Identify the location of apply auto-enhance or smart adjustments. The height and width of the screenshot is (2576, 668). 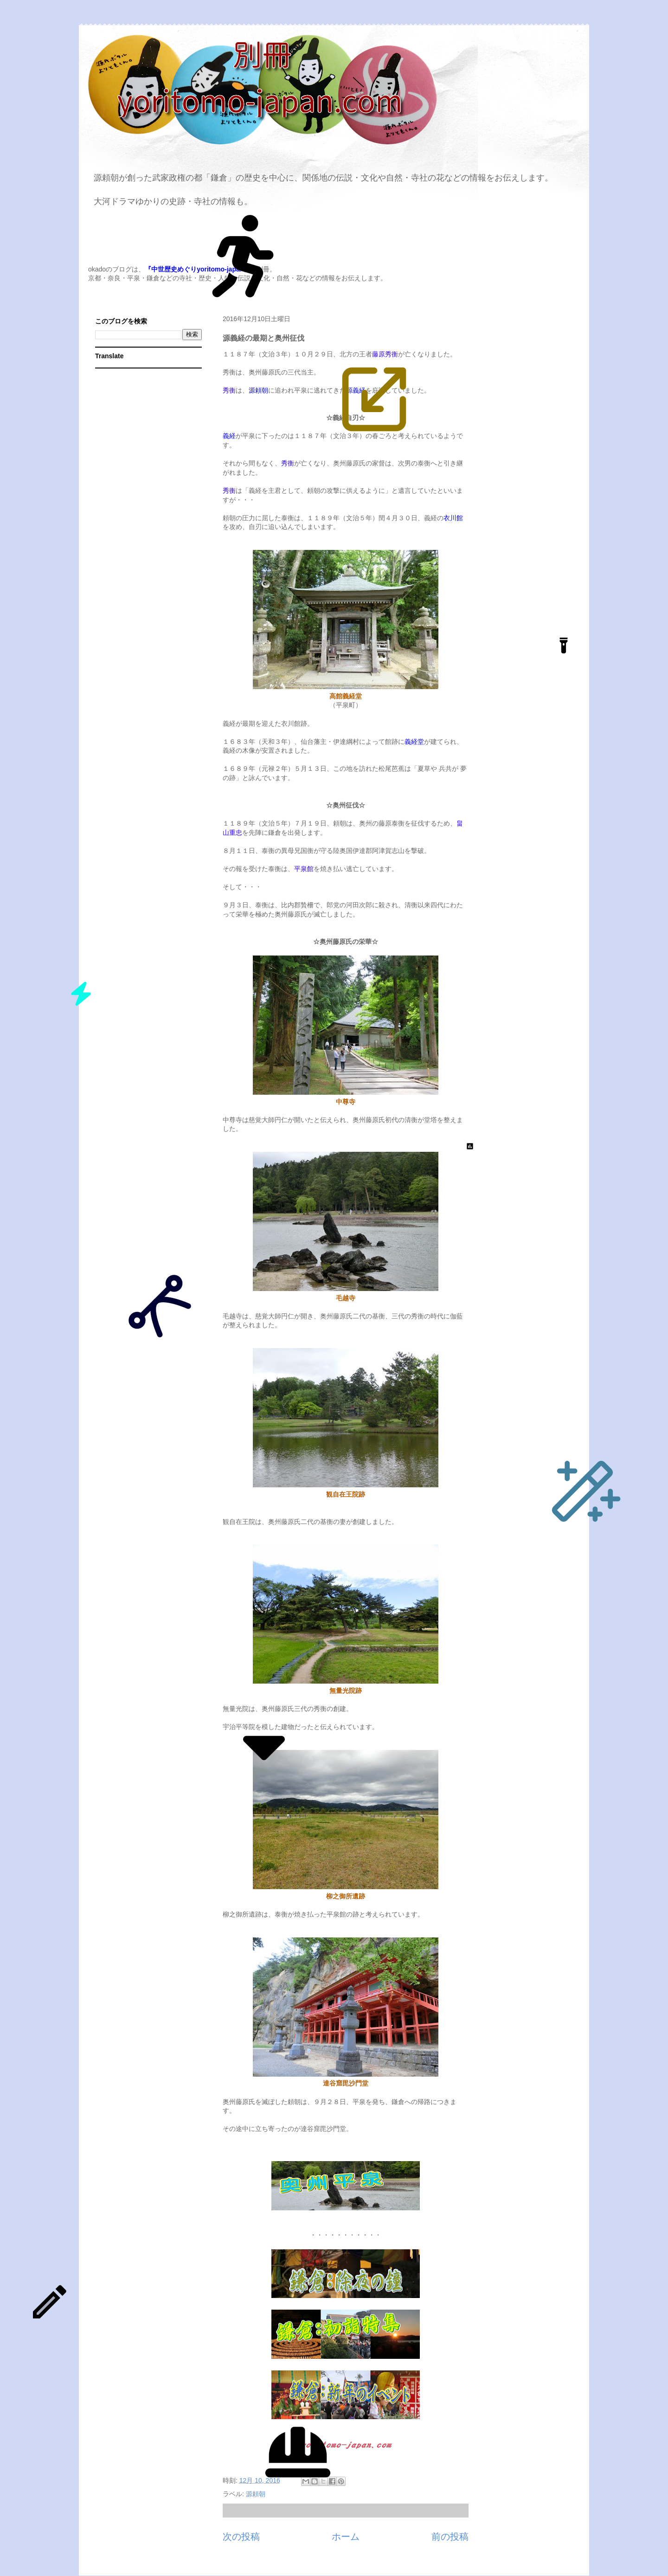
(582, 1491).